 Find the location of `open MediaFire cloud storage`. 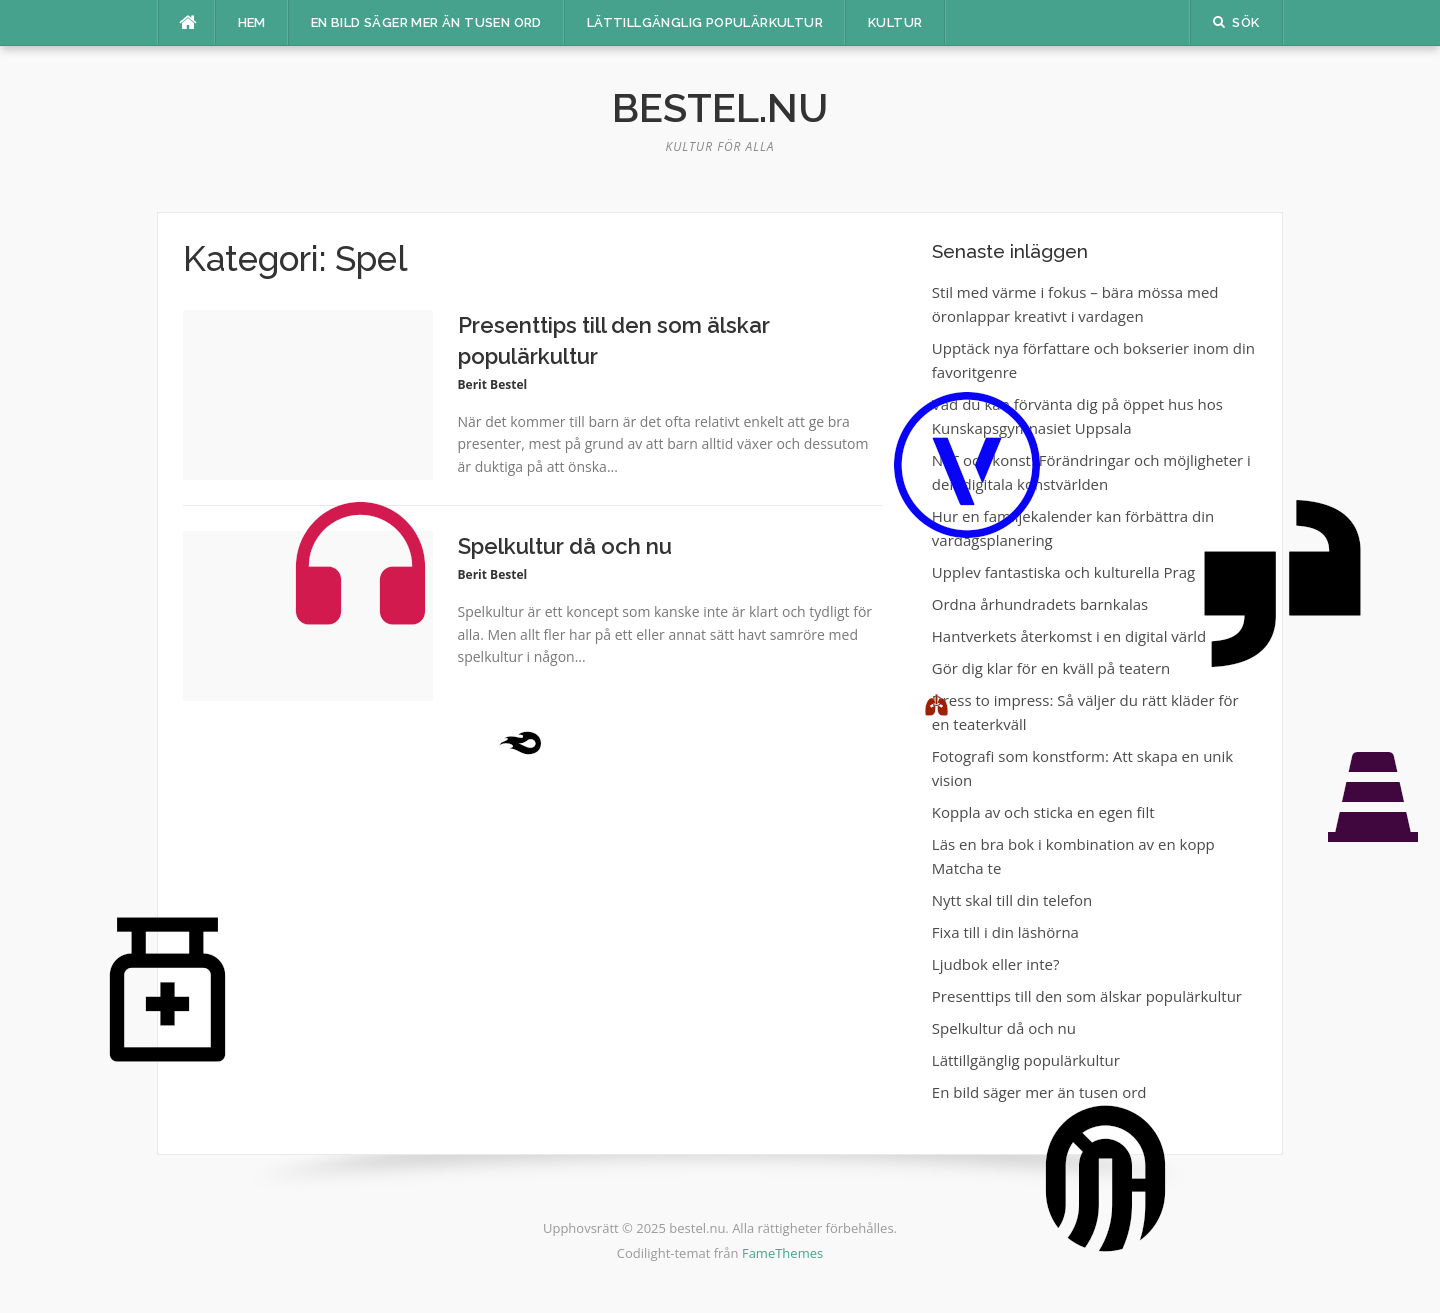

open MediaFire cloud storage is located at coordinates (520, 743).